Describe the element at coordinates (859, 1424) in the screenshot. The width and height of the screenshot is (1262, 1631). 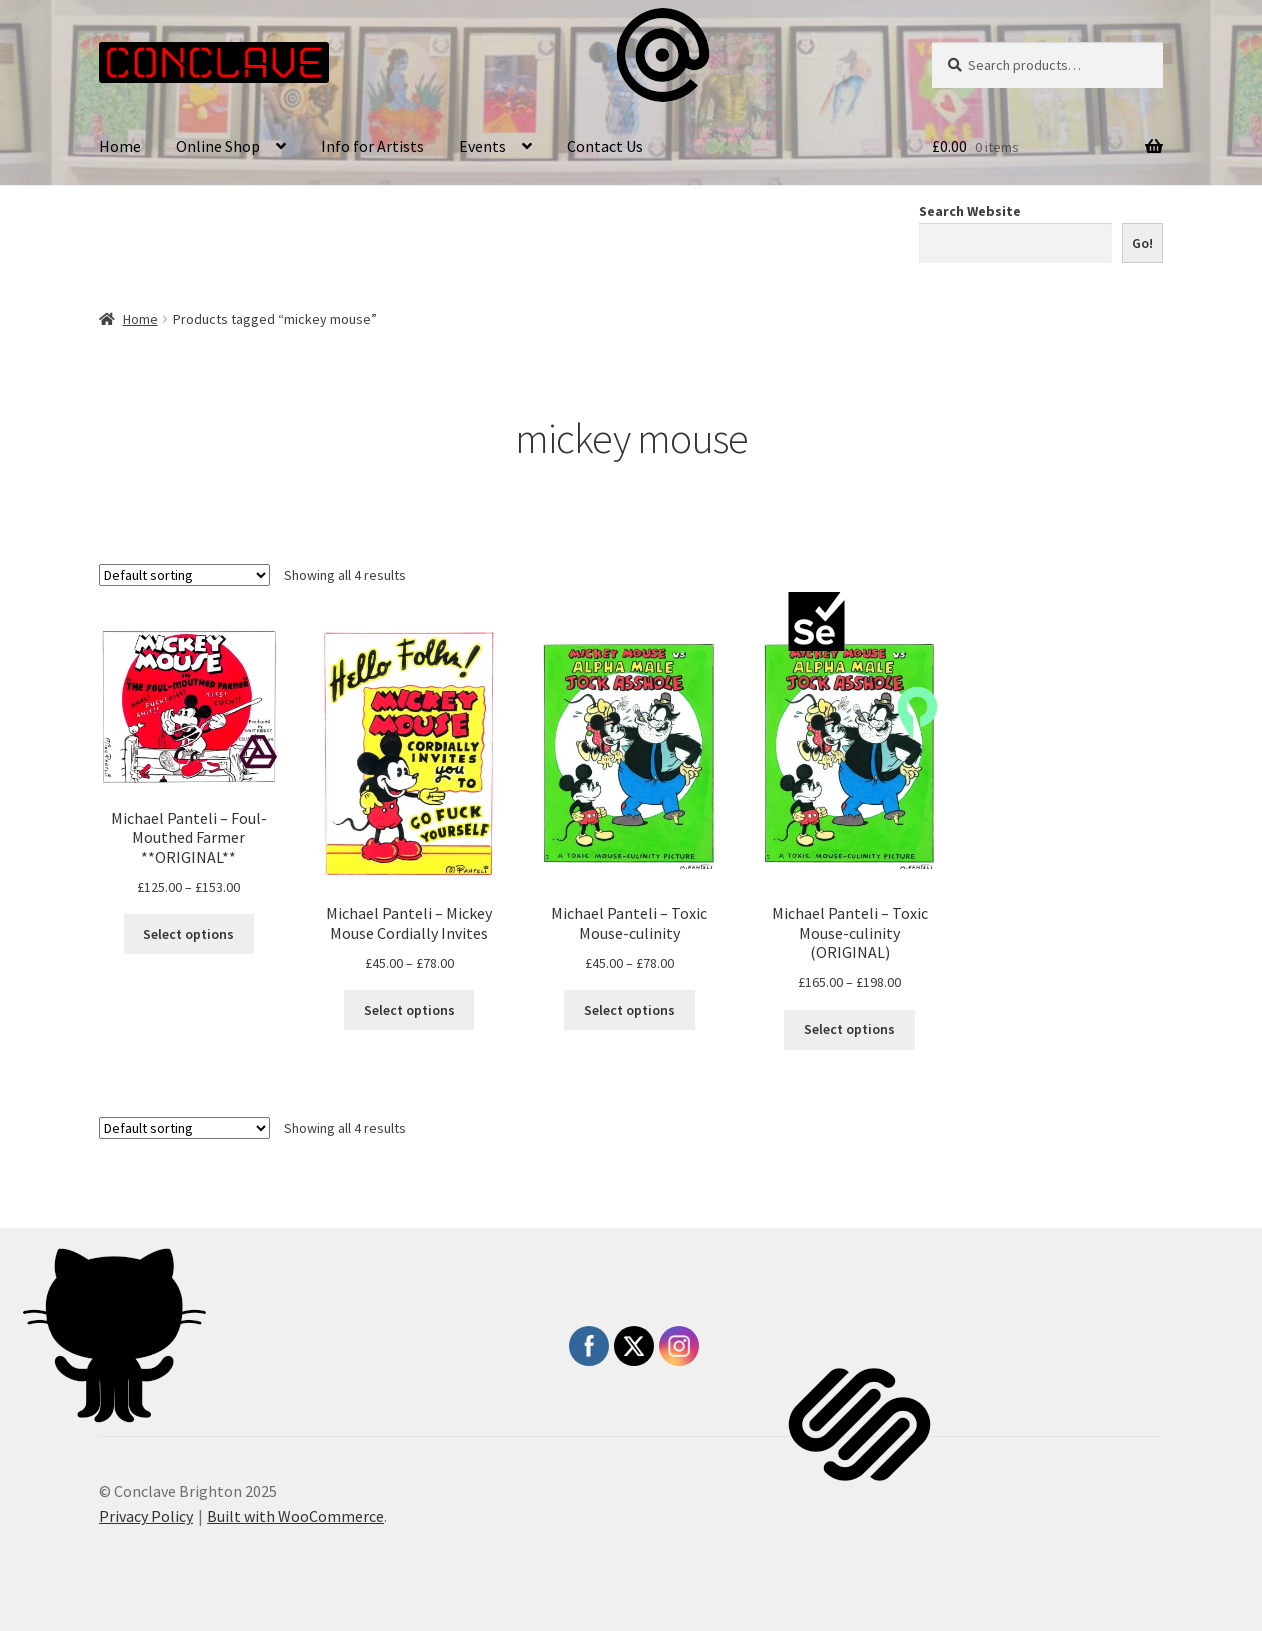
I see `squarespace logo` at that location.